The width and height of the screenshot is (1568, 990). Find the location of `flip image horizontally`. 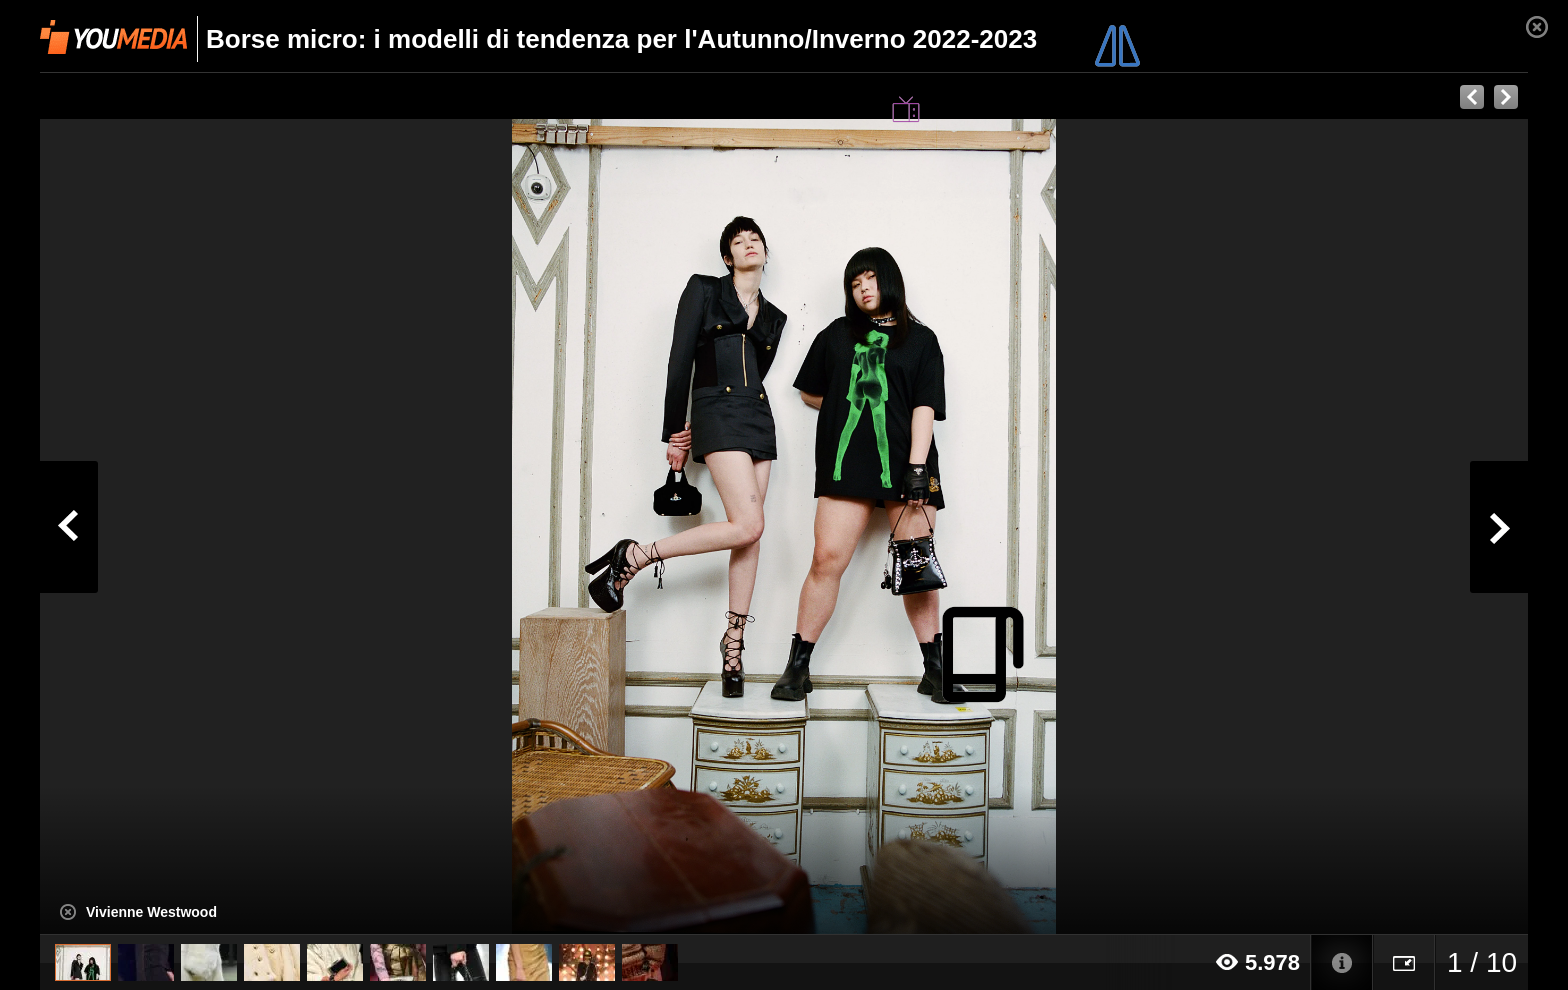

flip image horizontally is located at coordinates (1117, 47).